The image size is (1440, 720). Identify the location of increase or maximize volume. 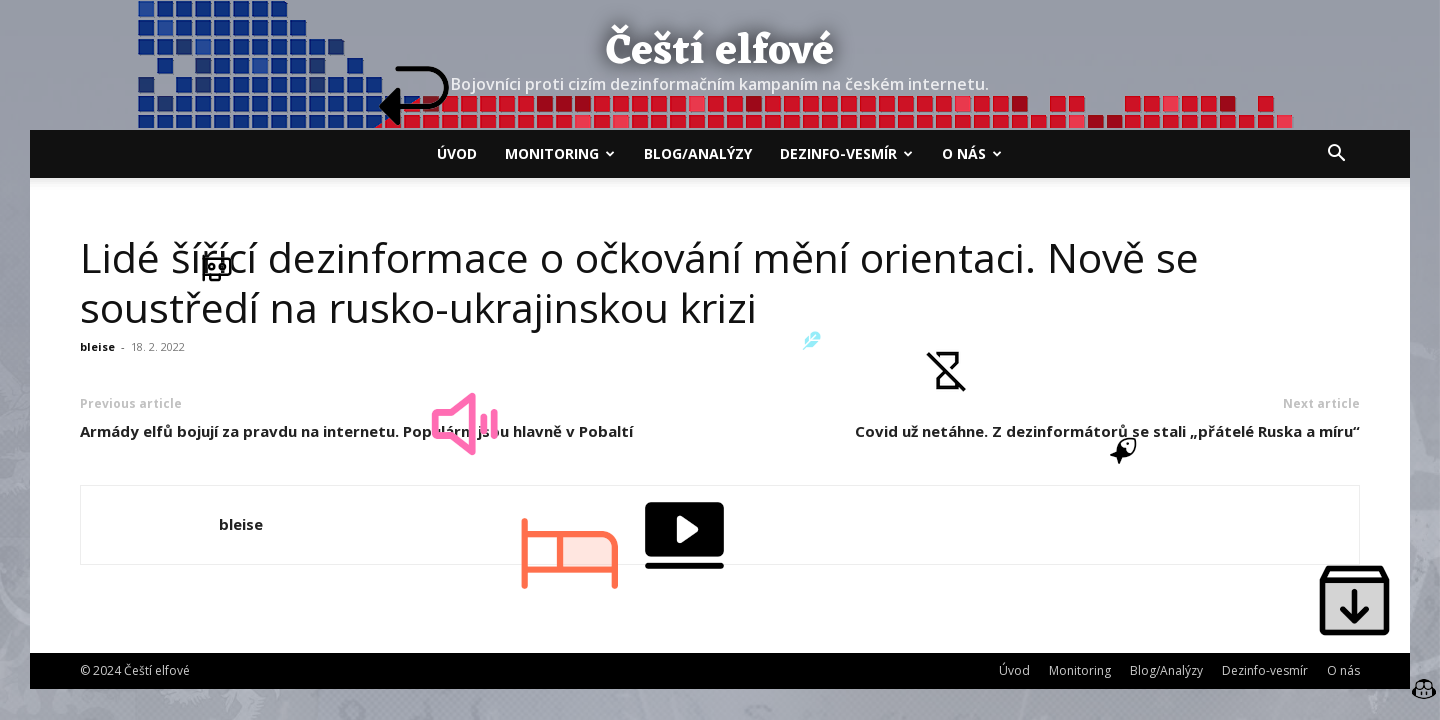
(463, 424).